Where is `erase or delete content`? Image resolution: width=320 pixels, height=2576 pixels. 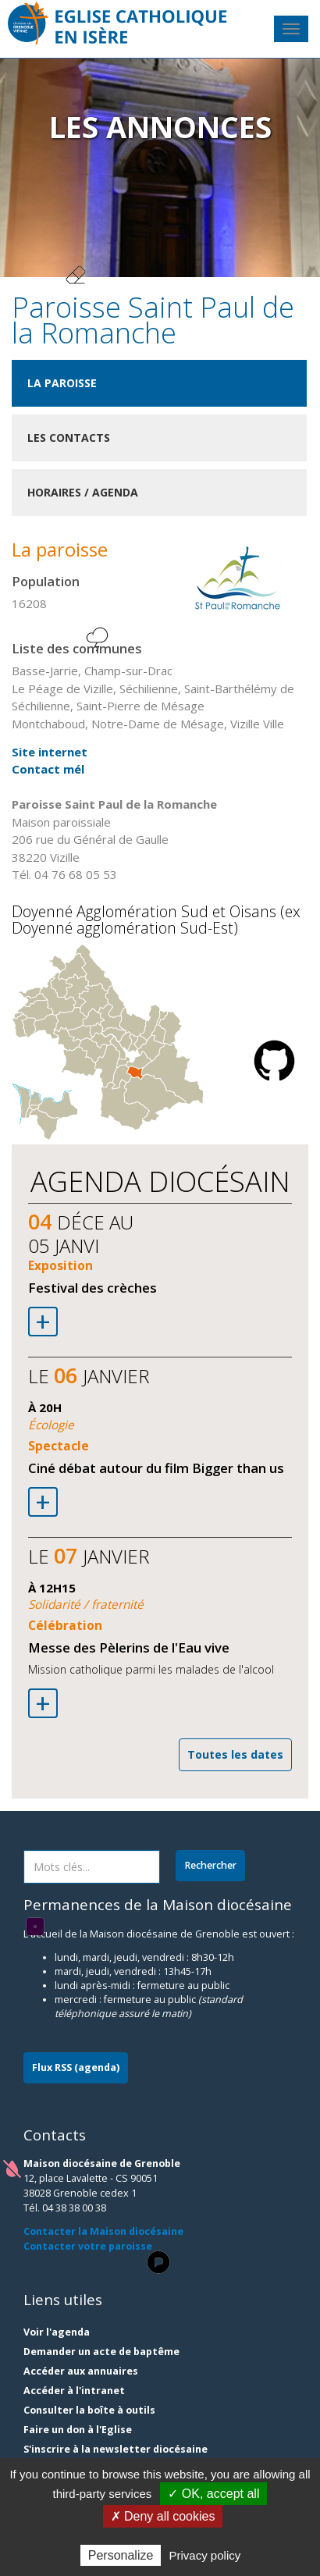 erase or delete content is located at coordinates (76, 275).